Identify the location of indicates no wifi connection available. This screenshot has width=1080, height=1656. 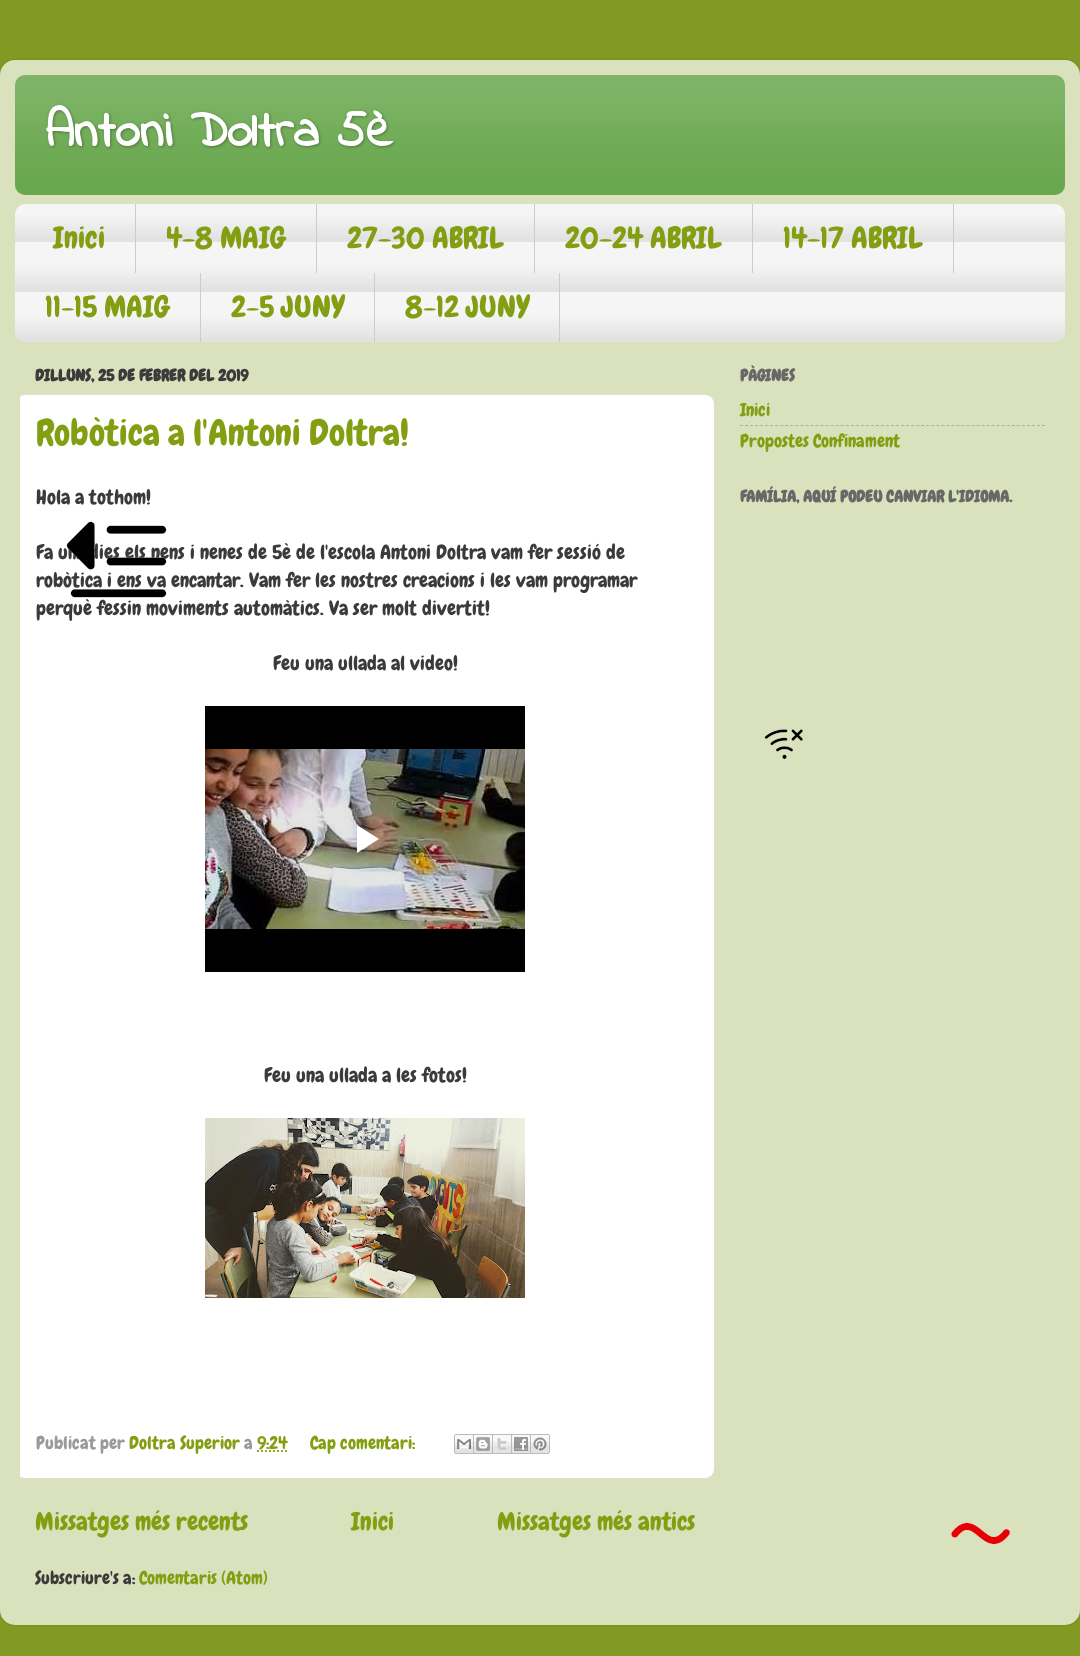
(784, 743).